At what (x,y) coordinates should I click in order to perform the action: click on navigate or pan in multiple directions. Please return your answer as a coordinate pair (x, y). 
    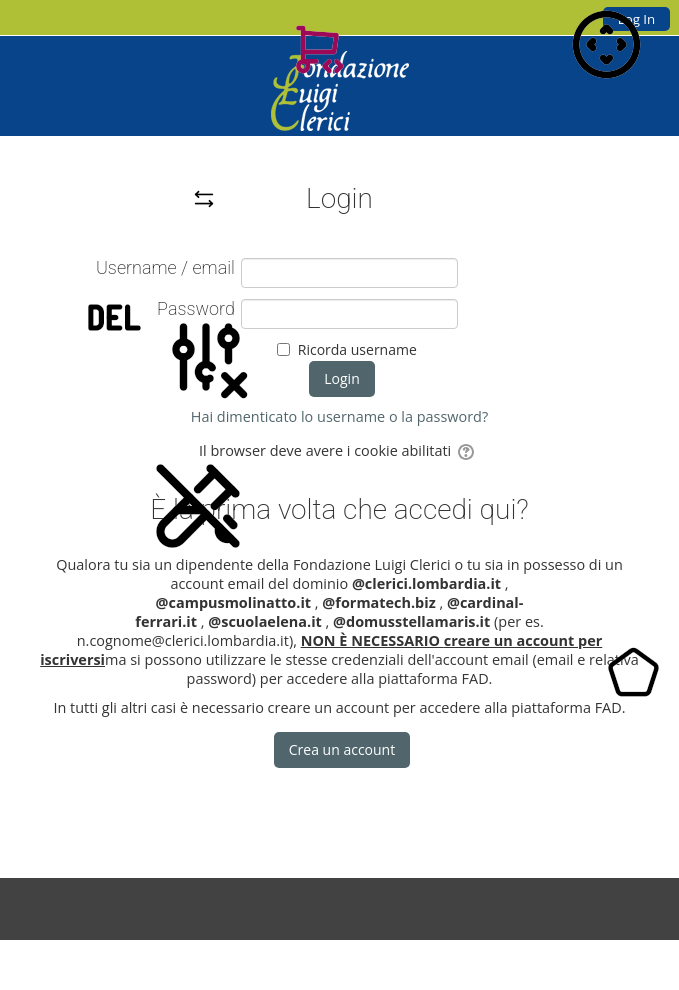
    Looking at the image, I should click on (606, 44).